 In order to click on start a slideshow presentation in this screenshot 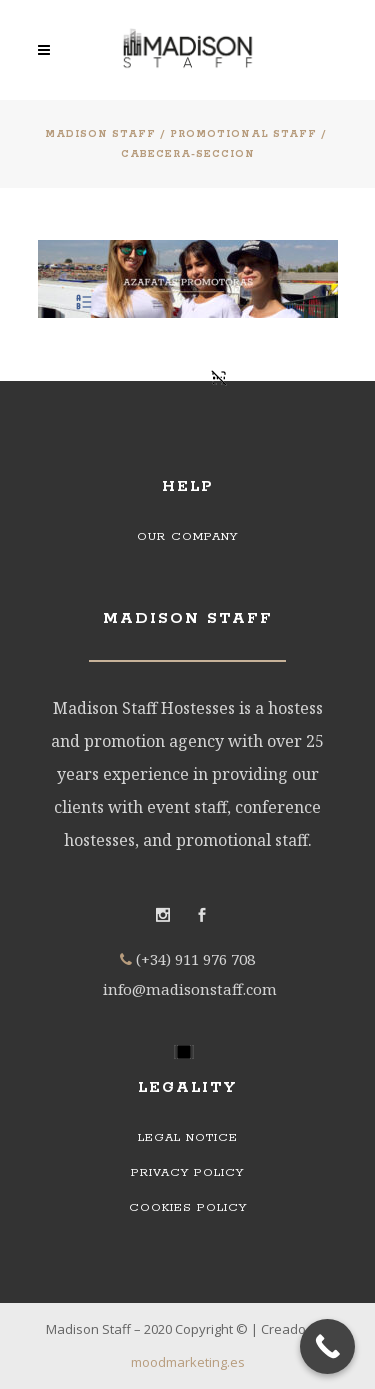, I will do `click(184, 1052)`.